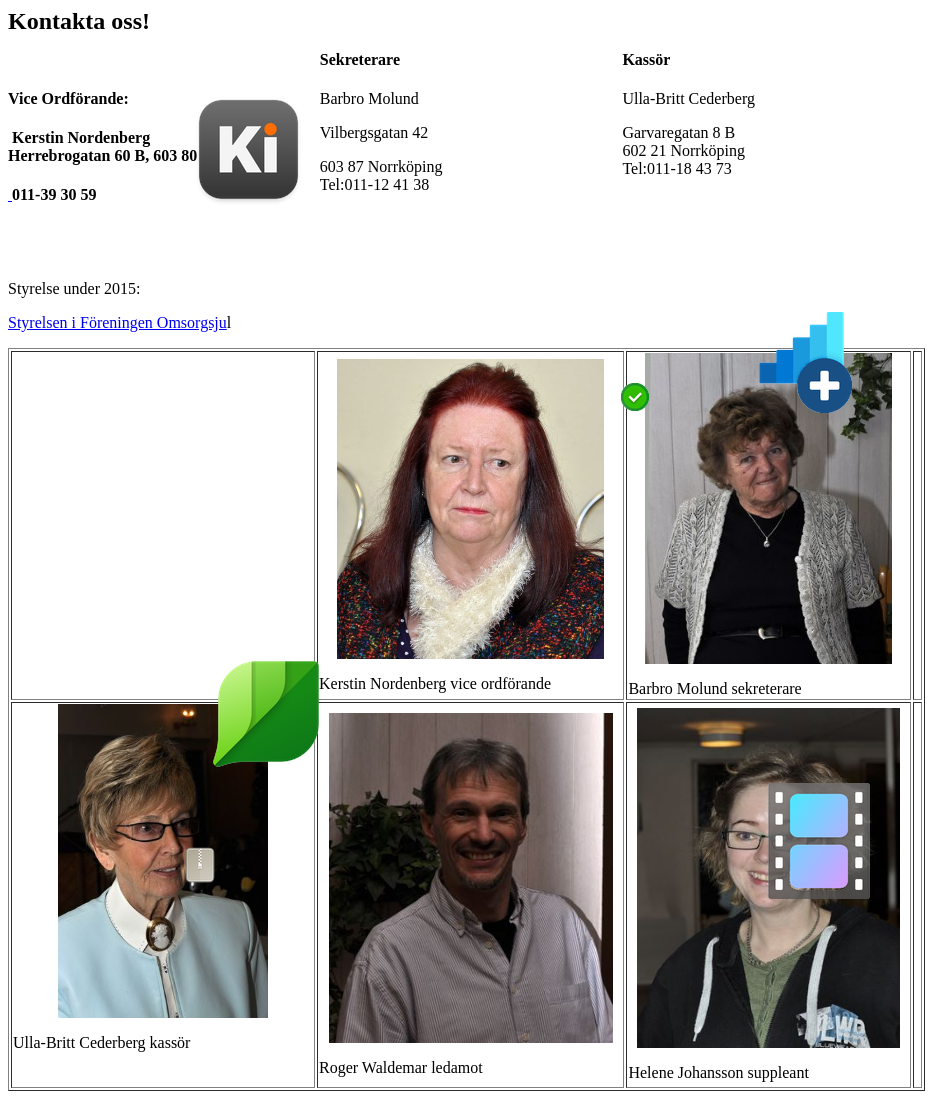 This screenshot has height=1099, width=933. I want to click on open the plans app, so click(801, 362).